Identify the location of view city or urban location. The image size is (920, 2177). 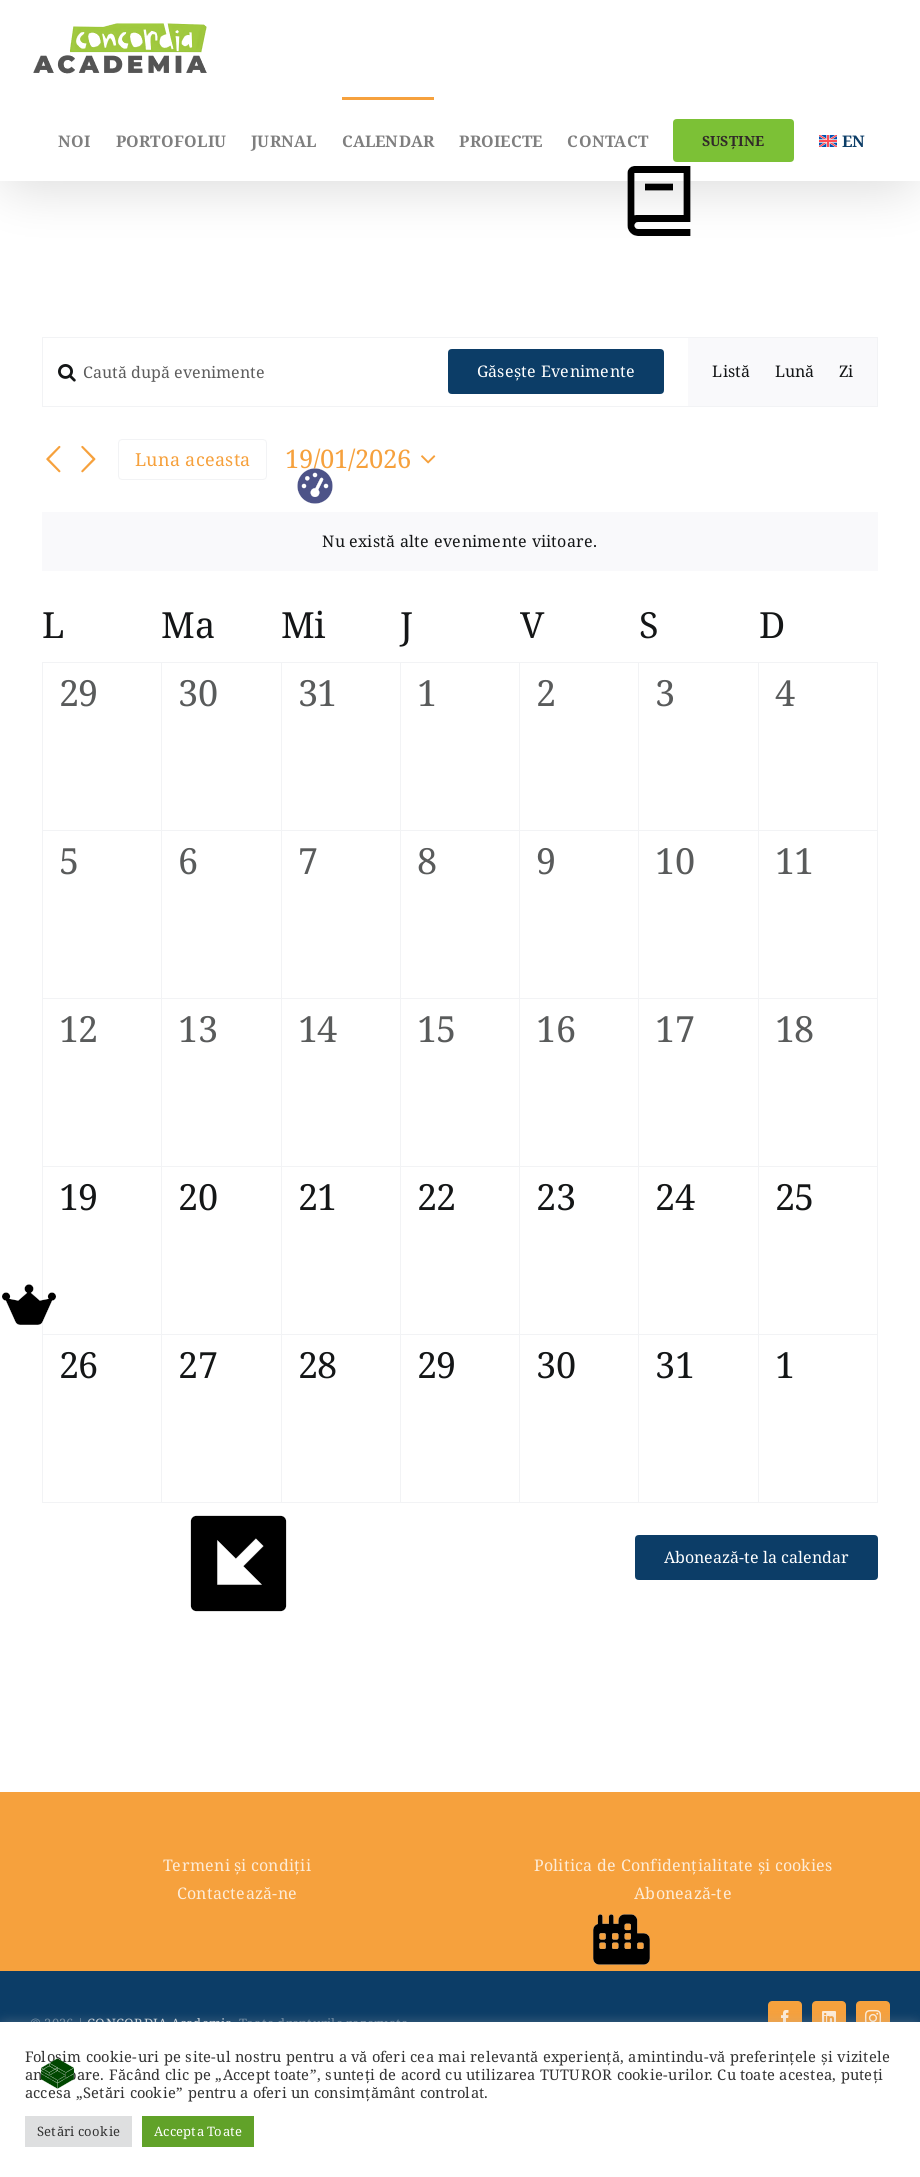
(621, 1939).